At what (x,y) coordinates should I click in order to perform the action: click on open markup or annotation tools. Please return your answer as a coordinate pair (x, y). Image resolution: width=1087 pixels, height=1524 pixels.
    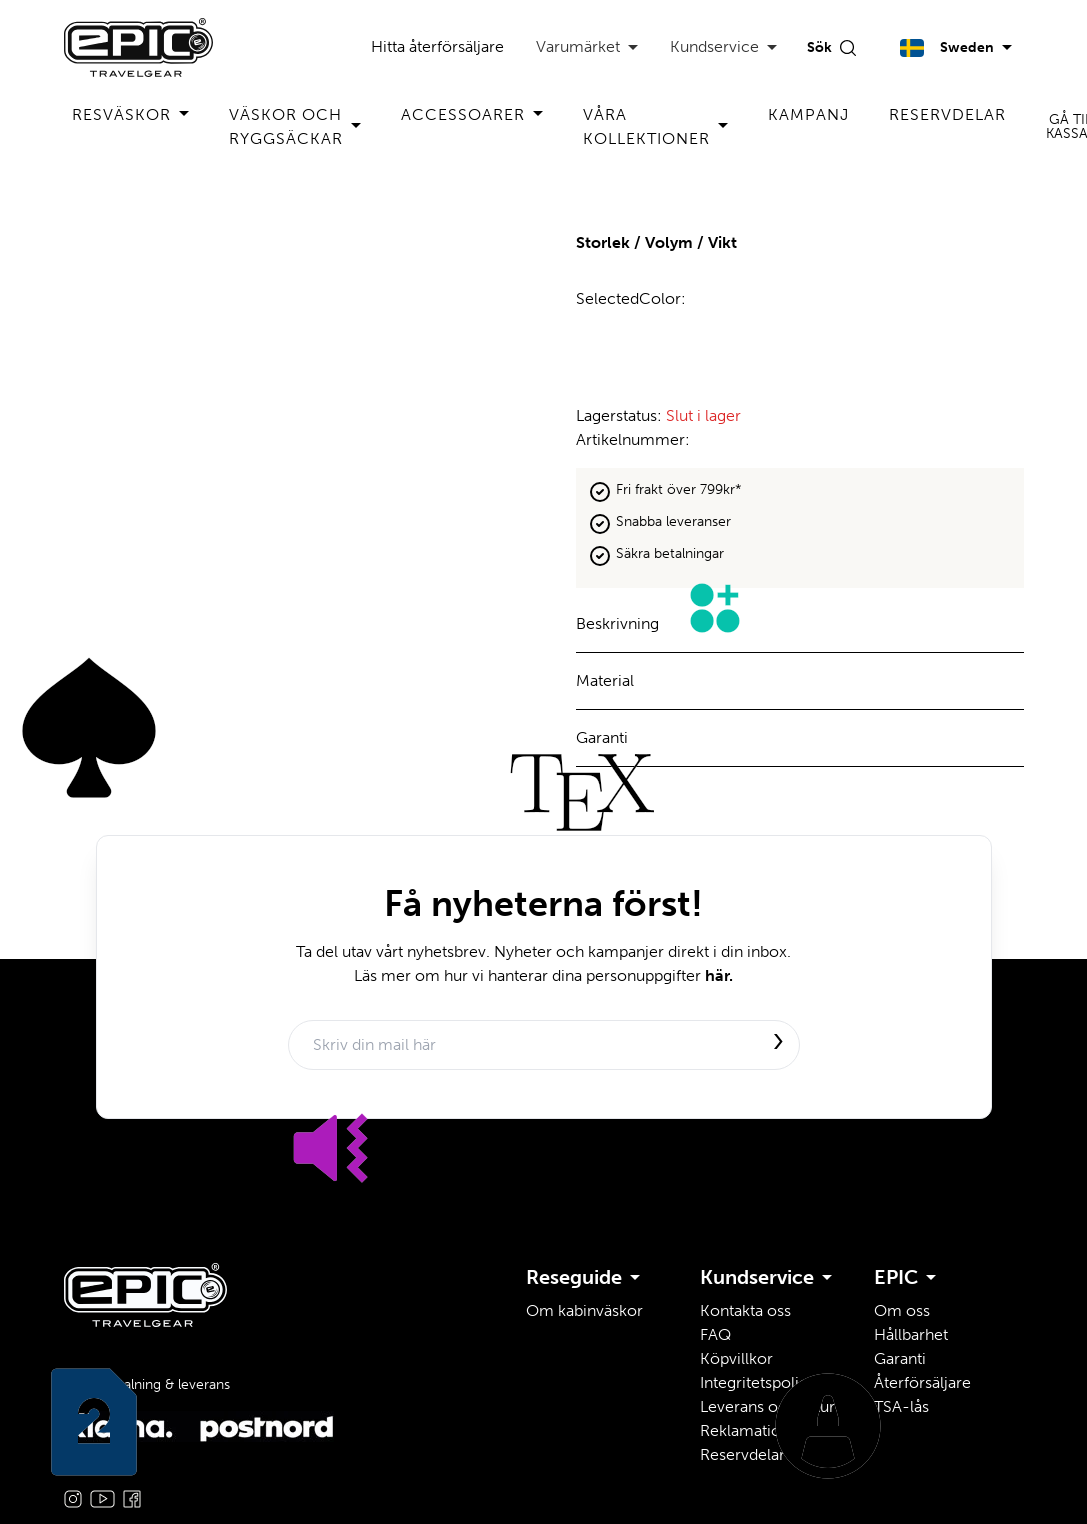
    Looking at the image, I should click on (828, 1426).